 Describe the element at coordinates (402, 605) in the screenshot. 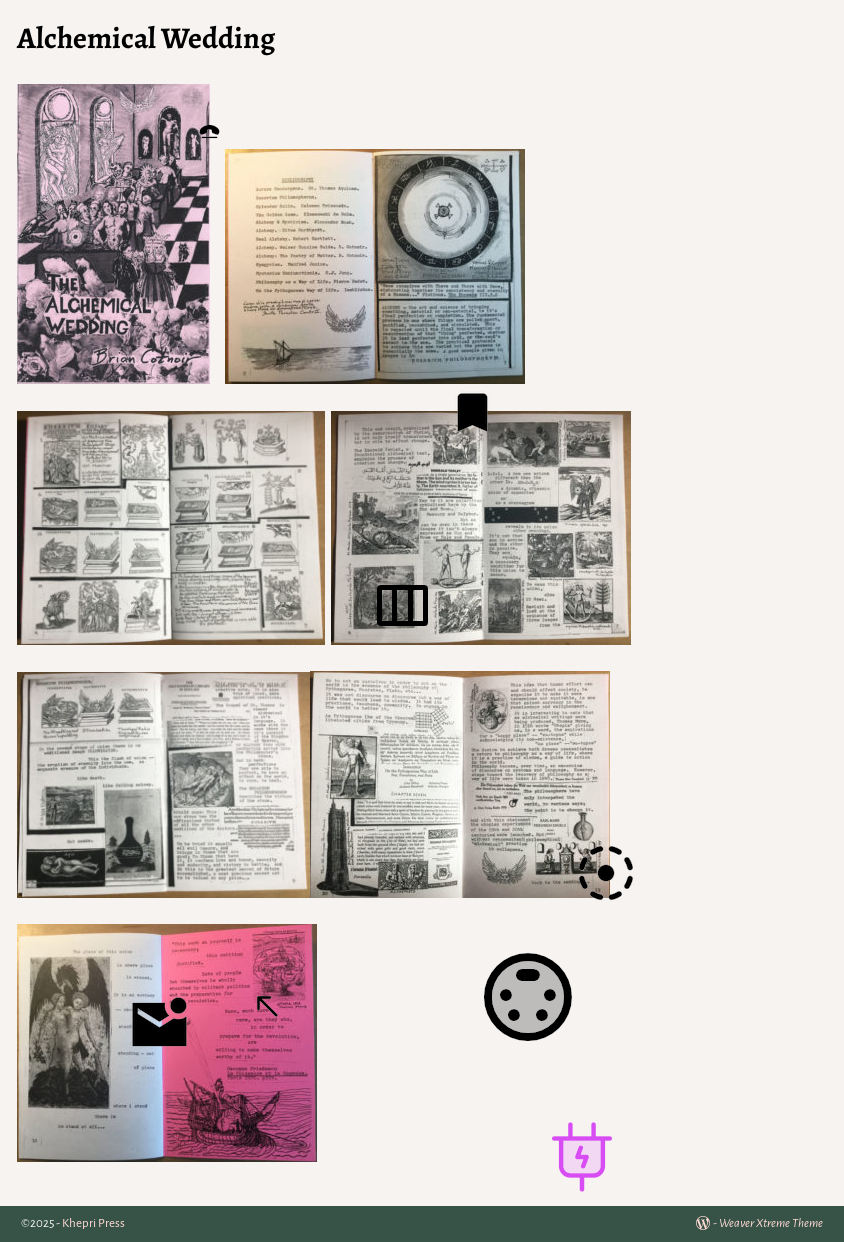

I see `switch to week view in calendar` at that location.